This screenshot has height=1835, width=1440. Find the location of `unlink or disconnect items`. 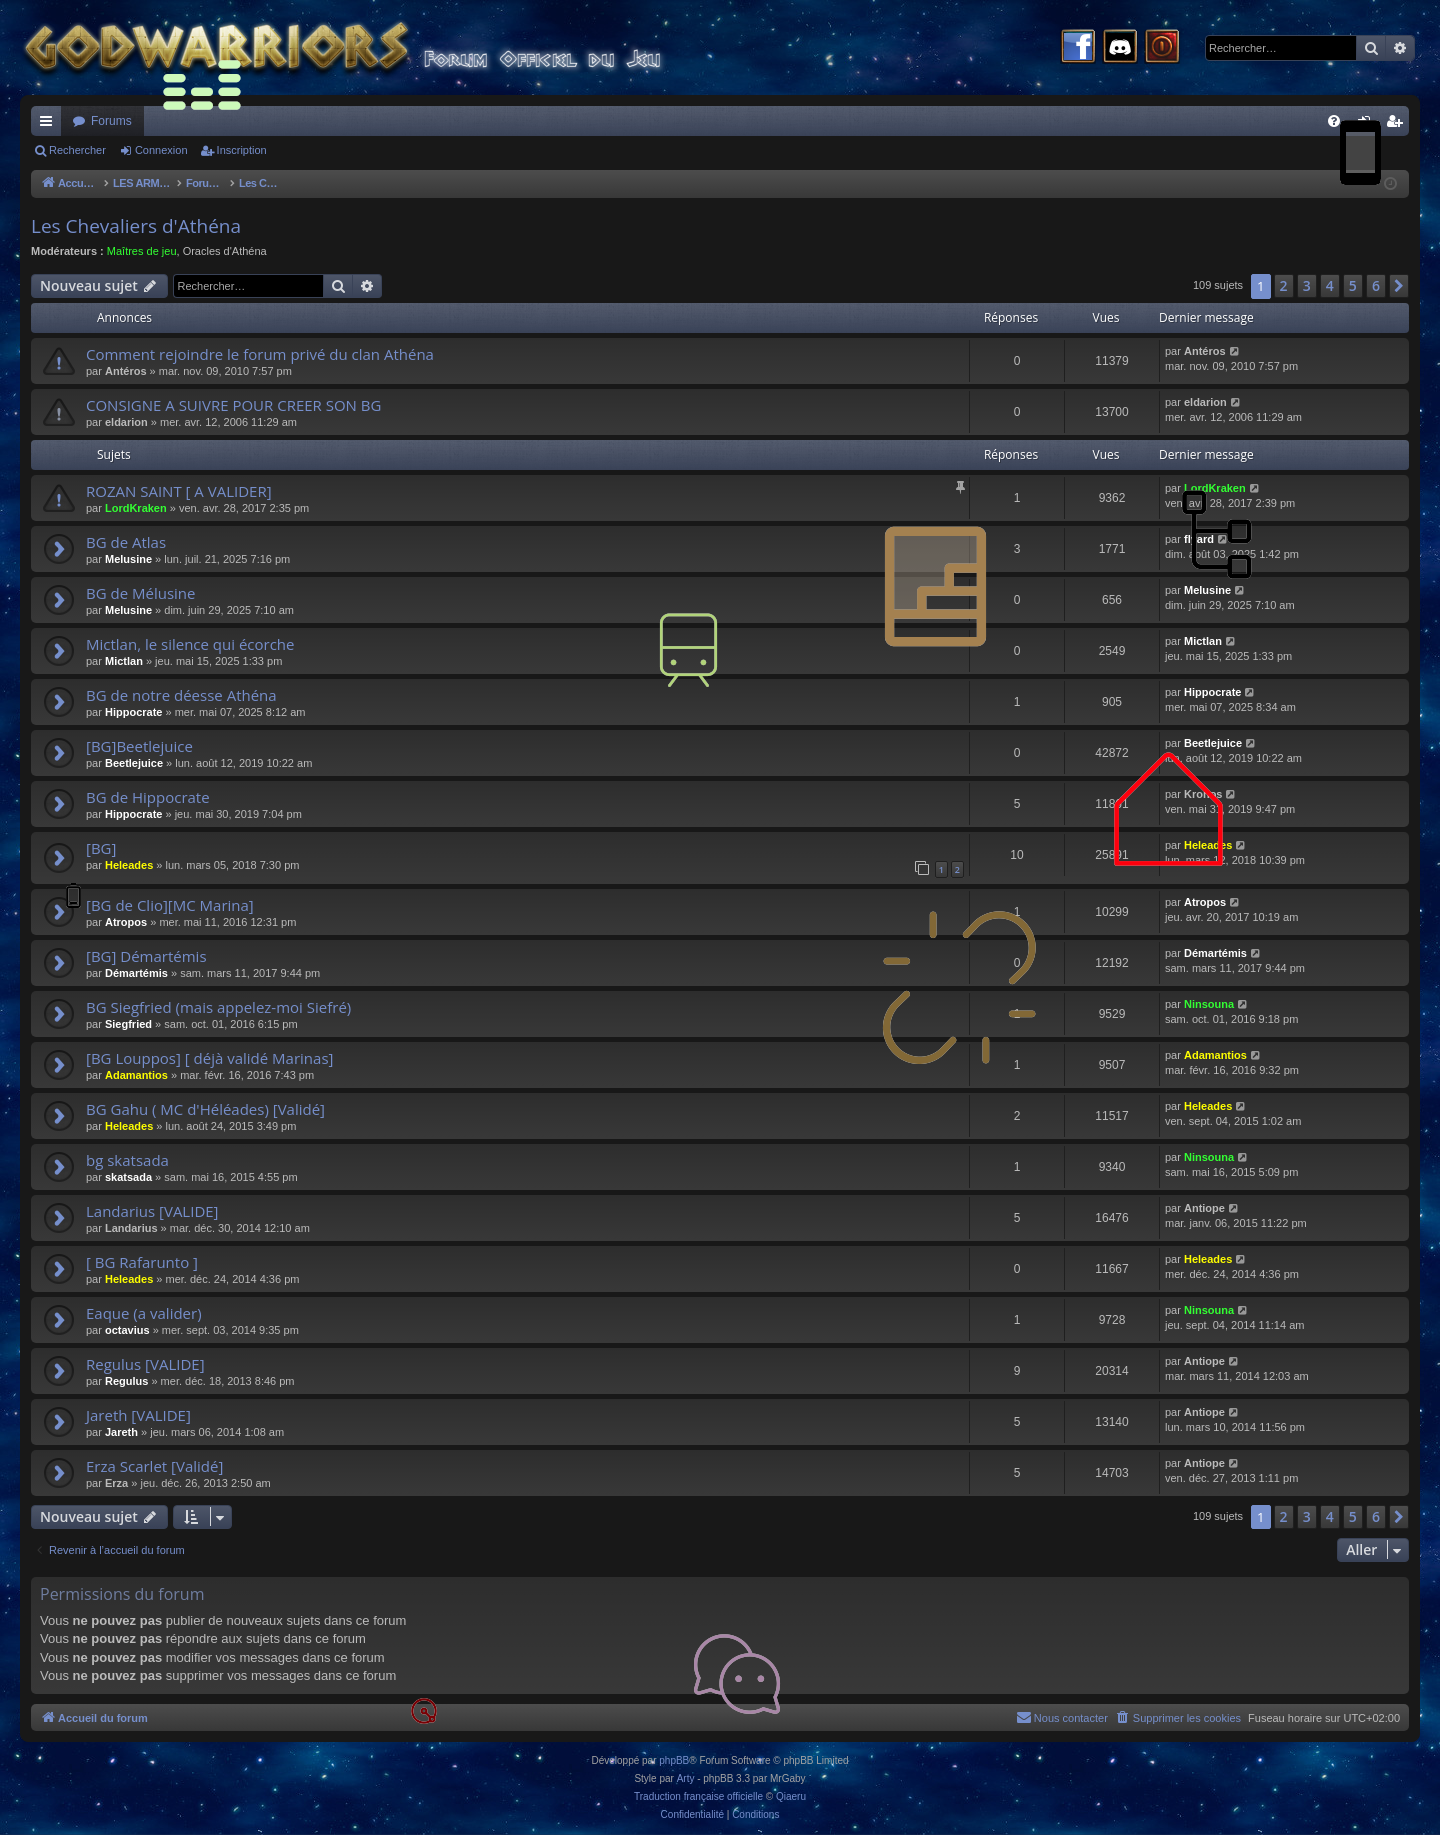

unlink or disconnect items is located at coordinates (959, 987).